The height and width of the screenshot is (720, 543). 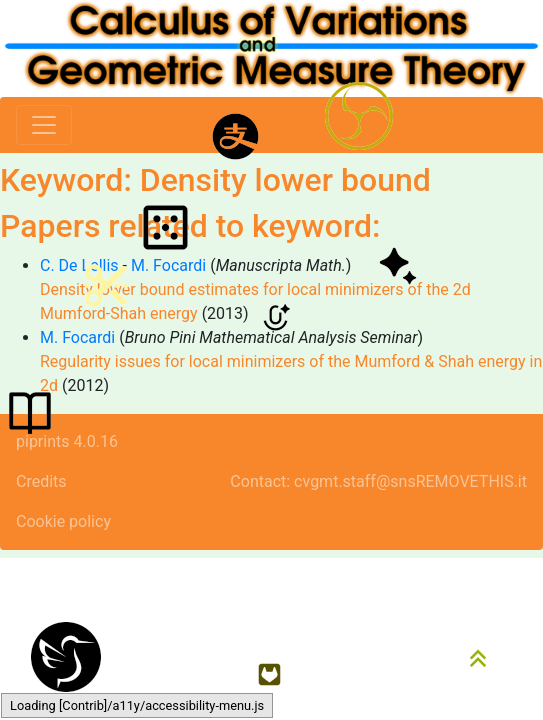 I want to click on activate AI-powered voice input, so click(x=275, y=318).